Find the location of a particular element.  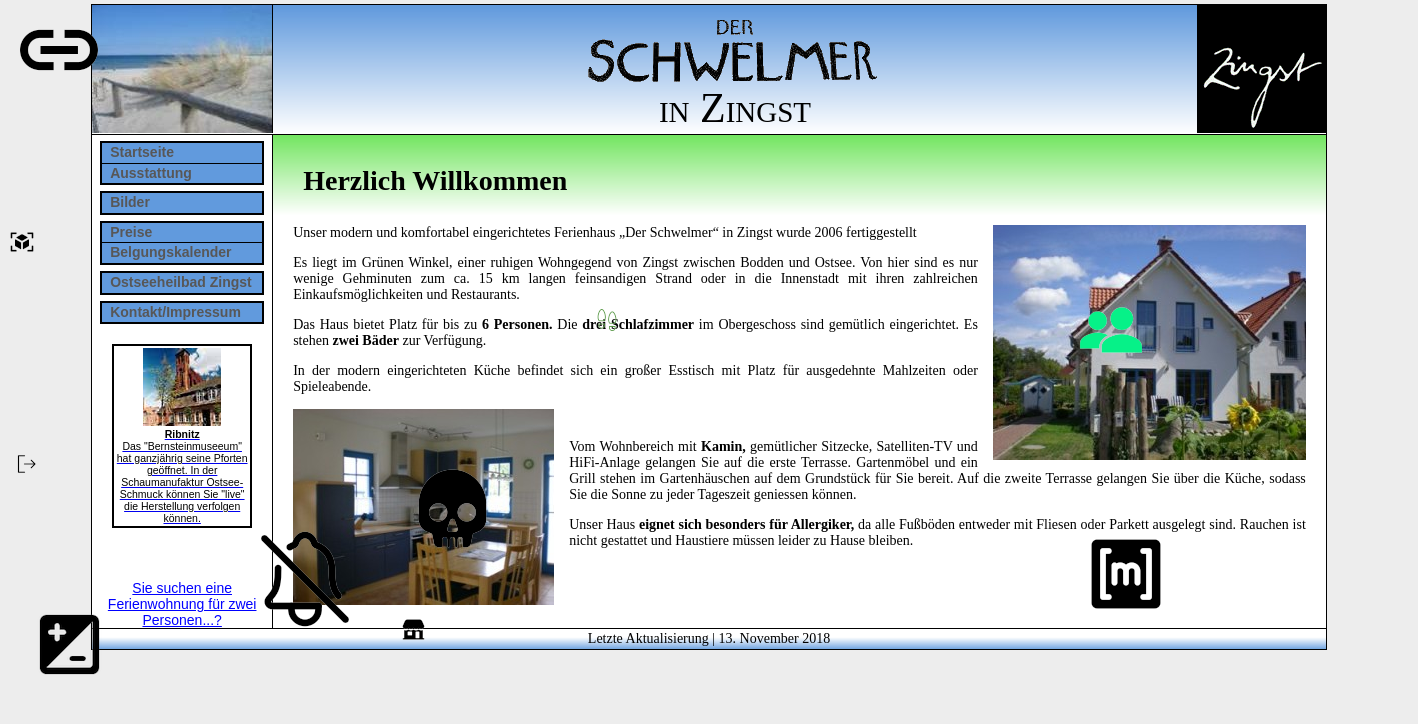

view step count or walking activity is located at coordinates (607, 320).